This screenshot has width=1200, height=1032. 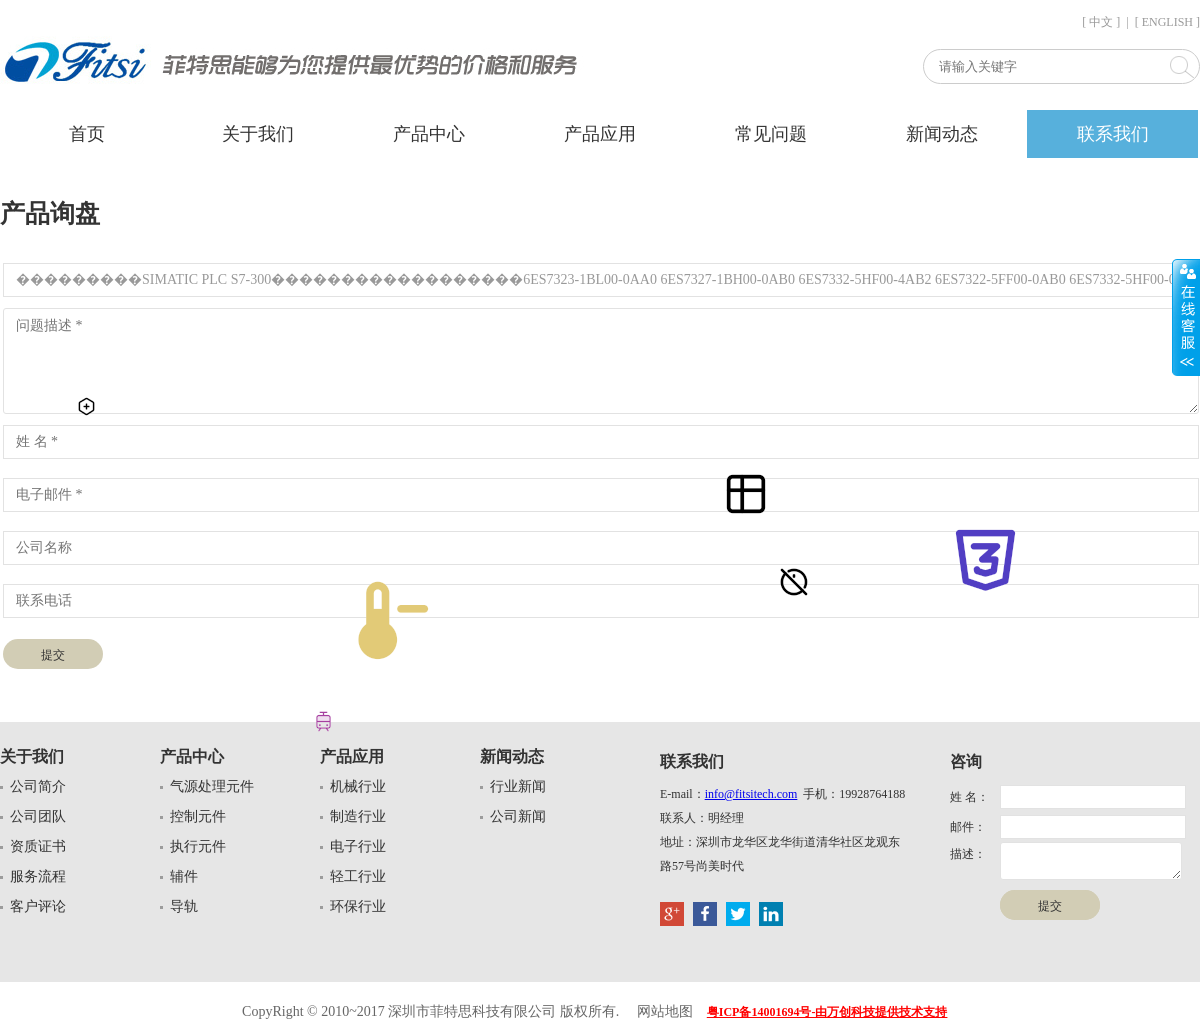 What do you see at coordinates (323, 721) in the screenshot?
I see `view tram or streetcar routes` at bounding box center [323, 721].